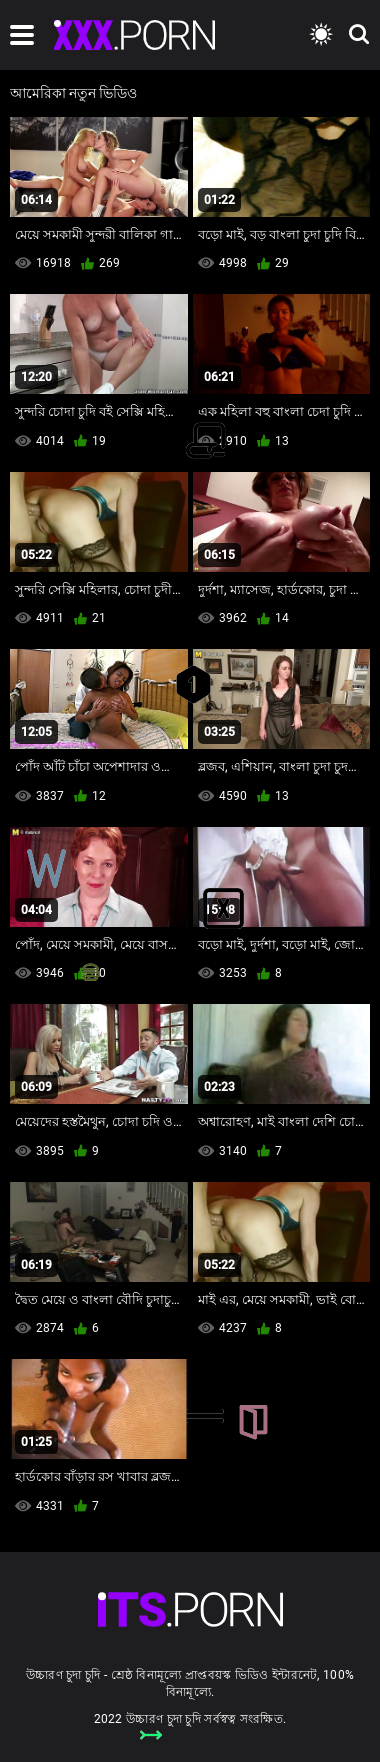 The image size is (380, 1762). I want to click on close or dismiss a dialog box, so click(223, 908).